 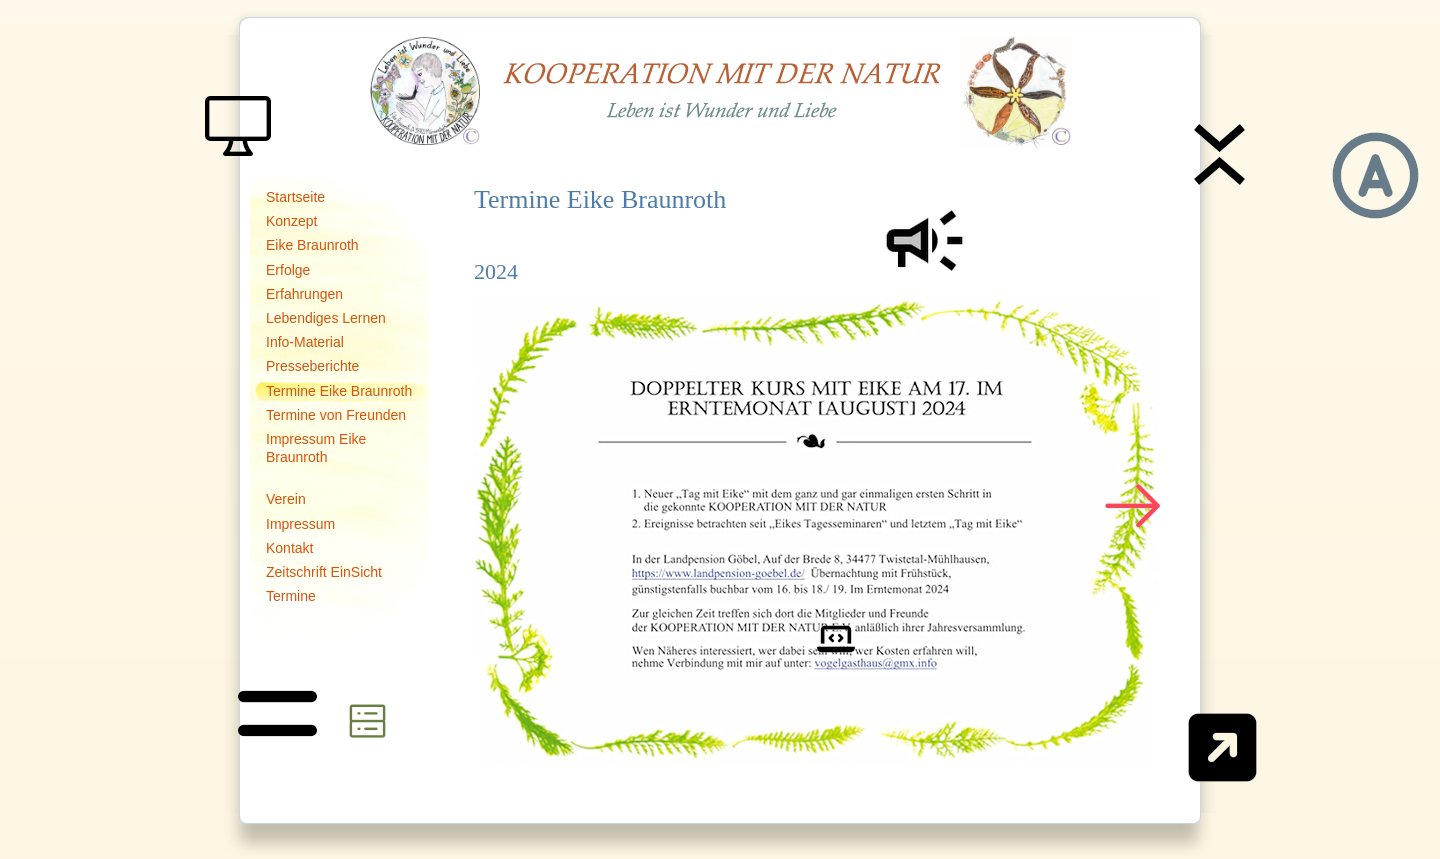 What do you see at coordinates (1222, 747) in the screenshot?
I see `open link in a new window or tab` at bounding box center [1222, 747].